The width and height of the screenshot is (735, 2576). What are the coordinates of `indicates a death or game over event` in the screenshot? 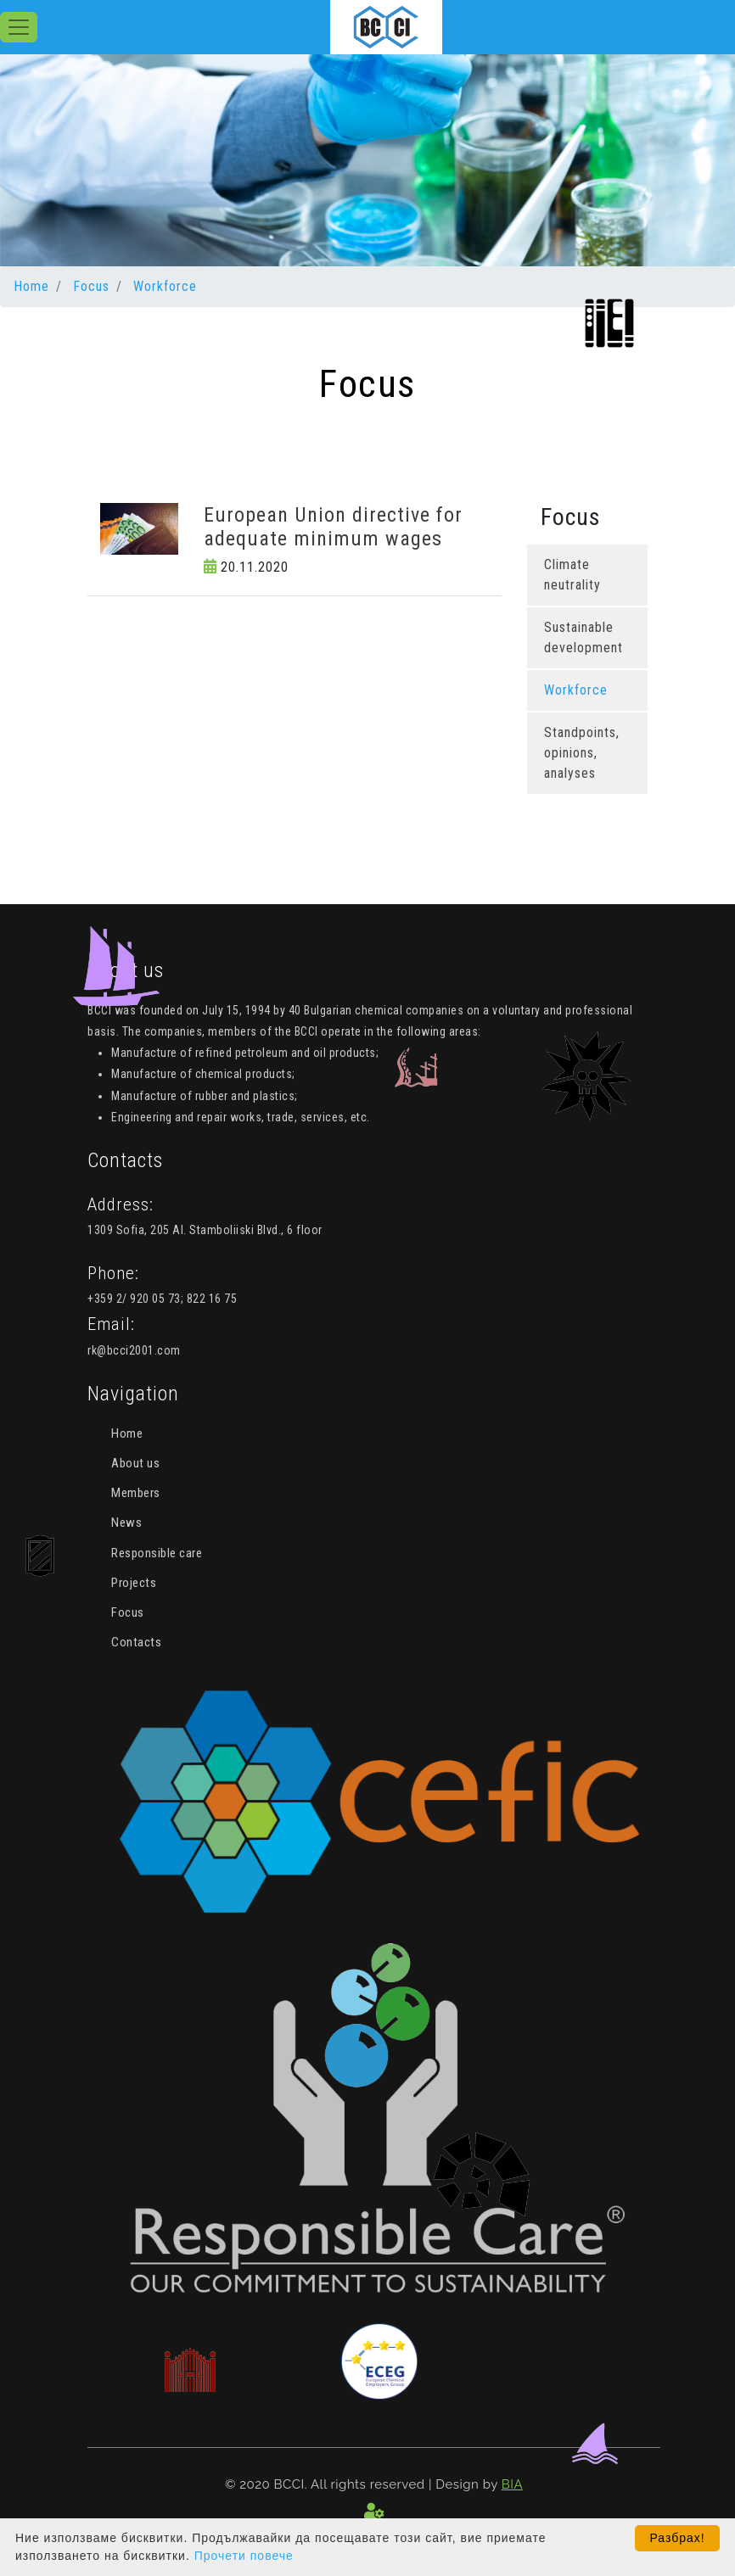 It's located at (586, 1076).